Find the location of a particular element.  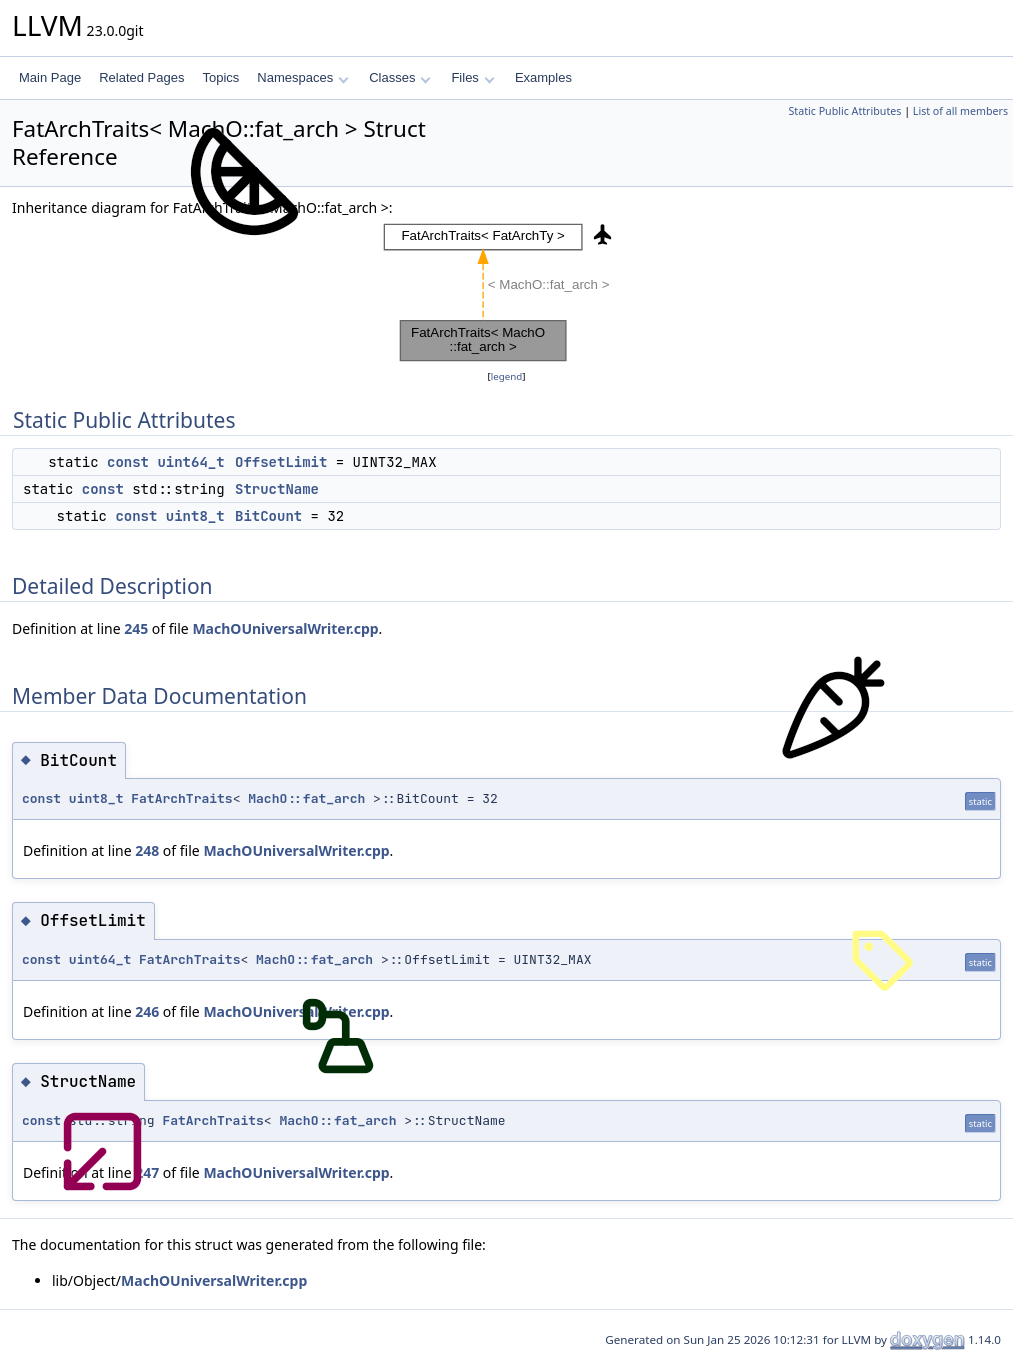

book or search for flights is located at coordinates (602, 234).